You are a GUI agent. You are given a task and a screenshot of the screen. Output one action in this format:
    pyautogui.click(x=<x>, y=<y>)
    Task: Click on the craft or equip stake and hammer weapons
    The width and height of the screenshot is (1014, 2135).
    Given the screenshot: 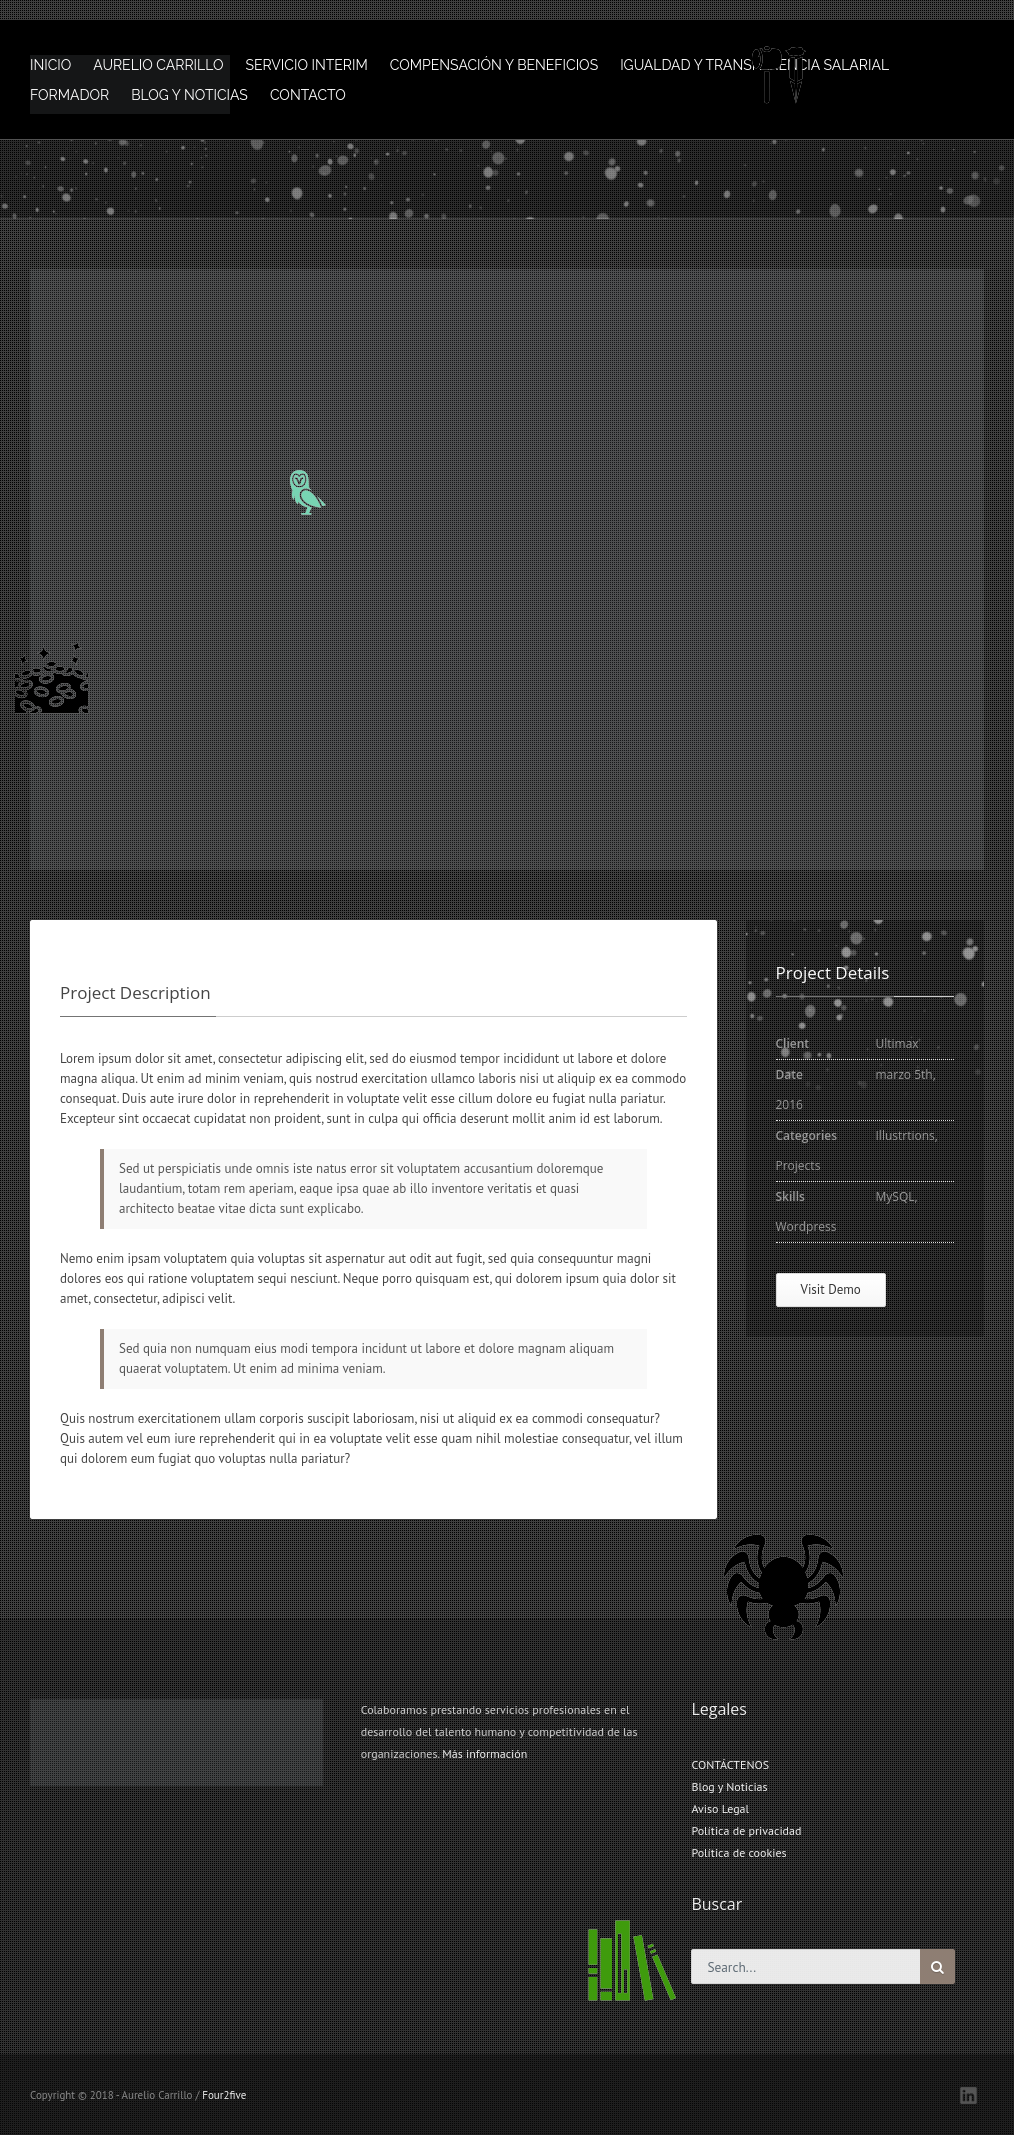 What is the action you would take?
    pyautogui.click(x=779, y=75)
    